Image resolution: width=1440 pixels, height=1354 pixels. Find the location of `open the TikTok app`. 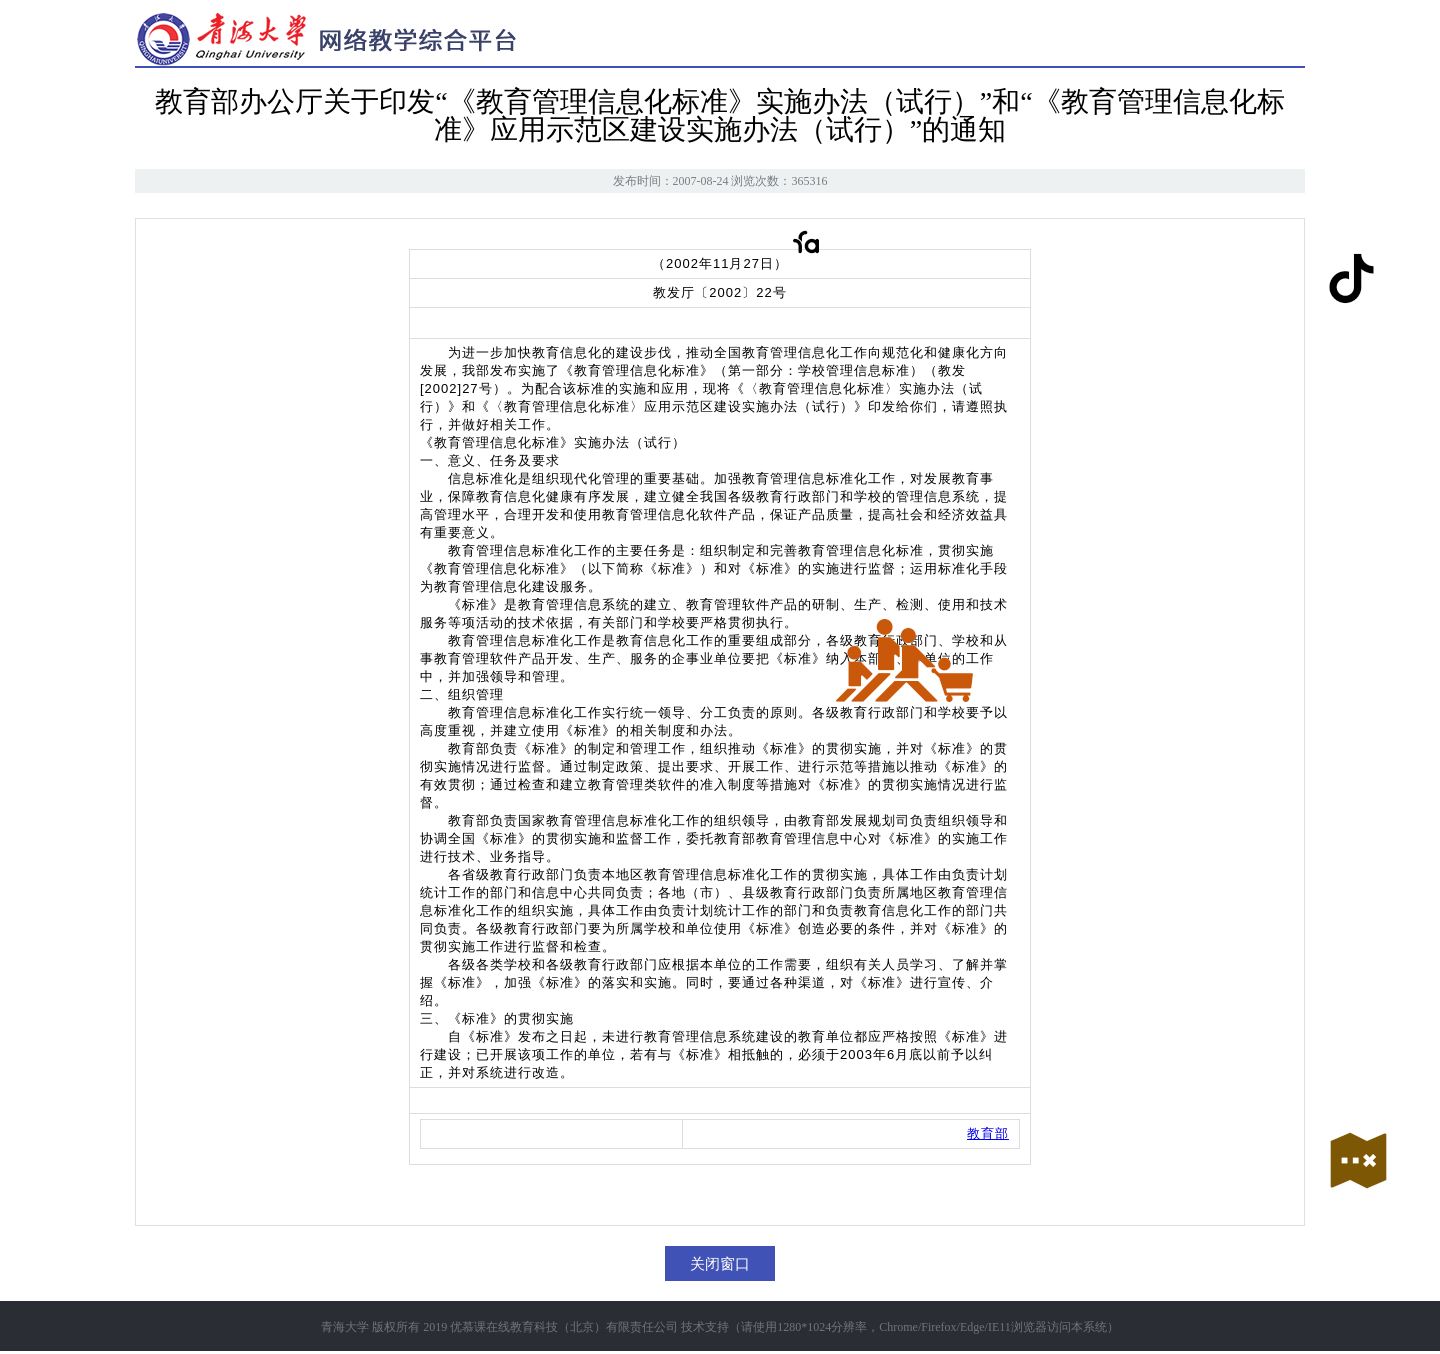

open the TikTok app is located at coordinates (1351, 278).